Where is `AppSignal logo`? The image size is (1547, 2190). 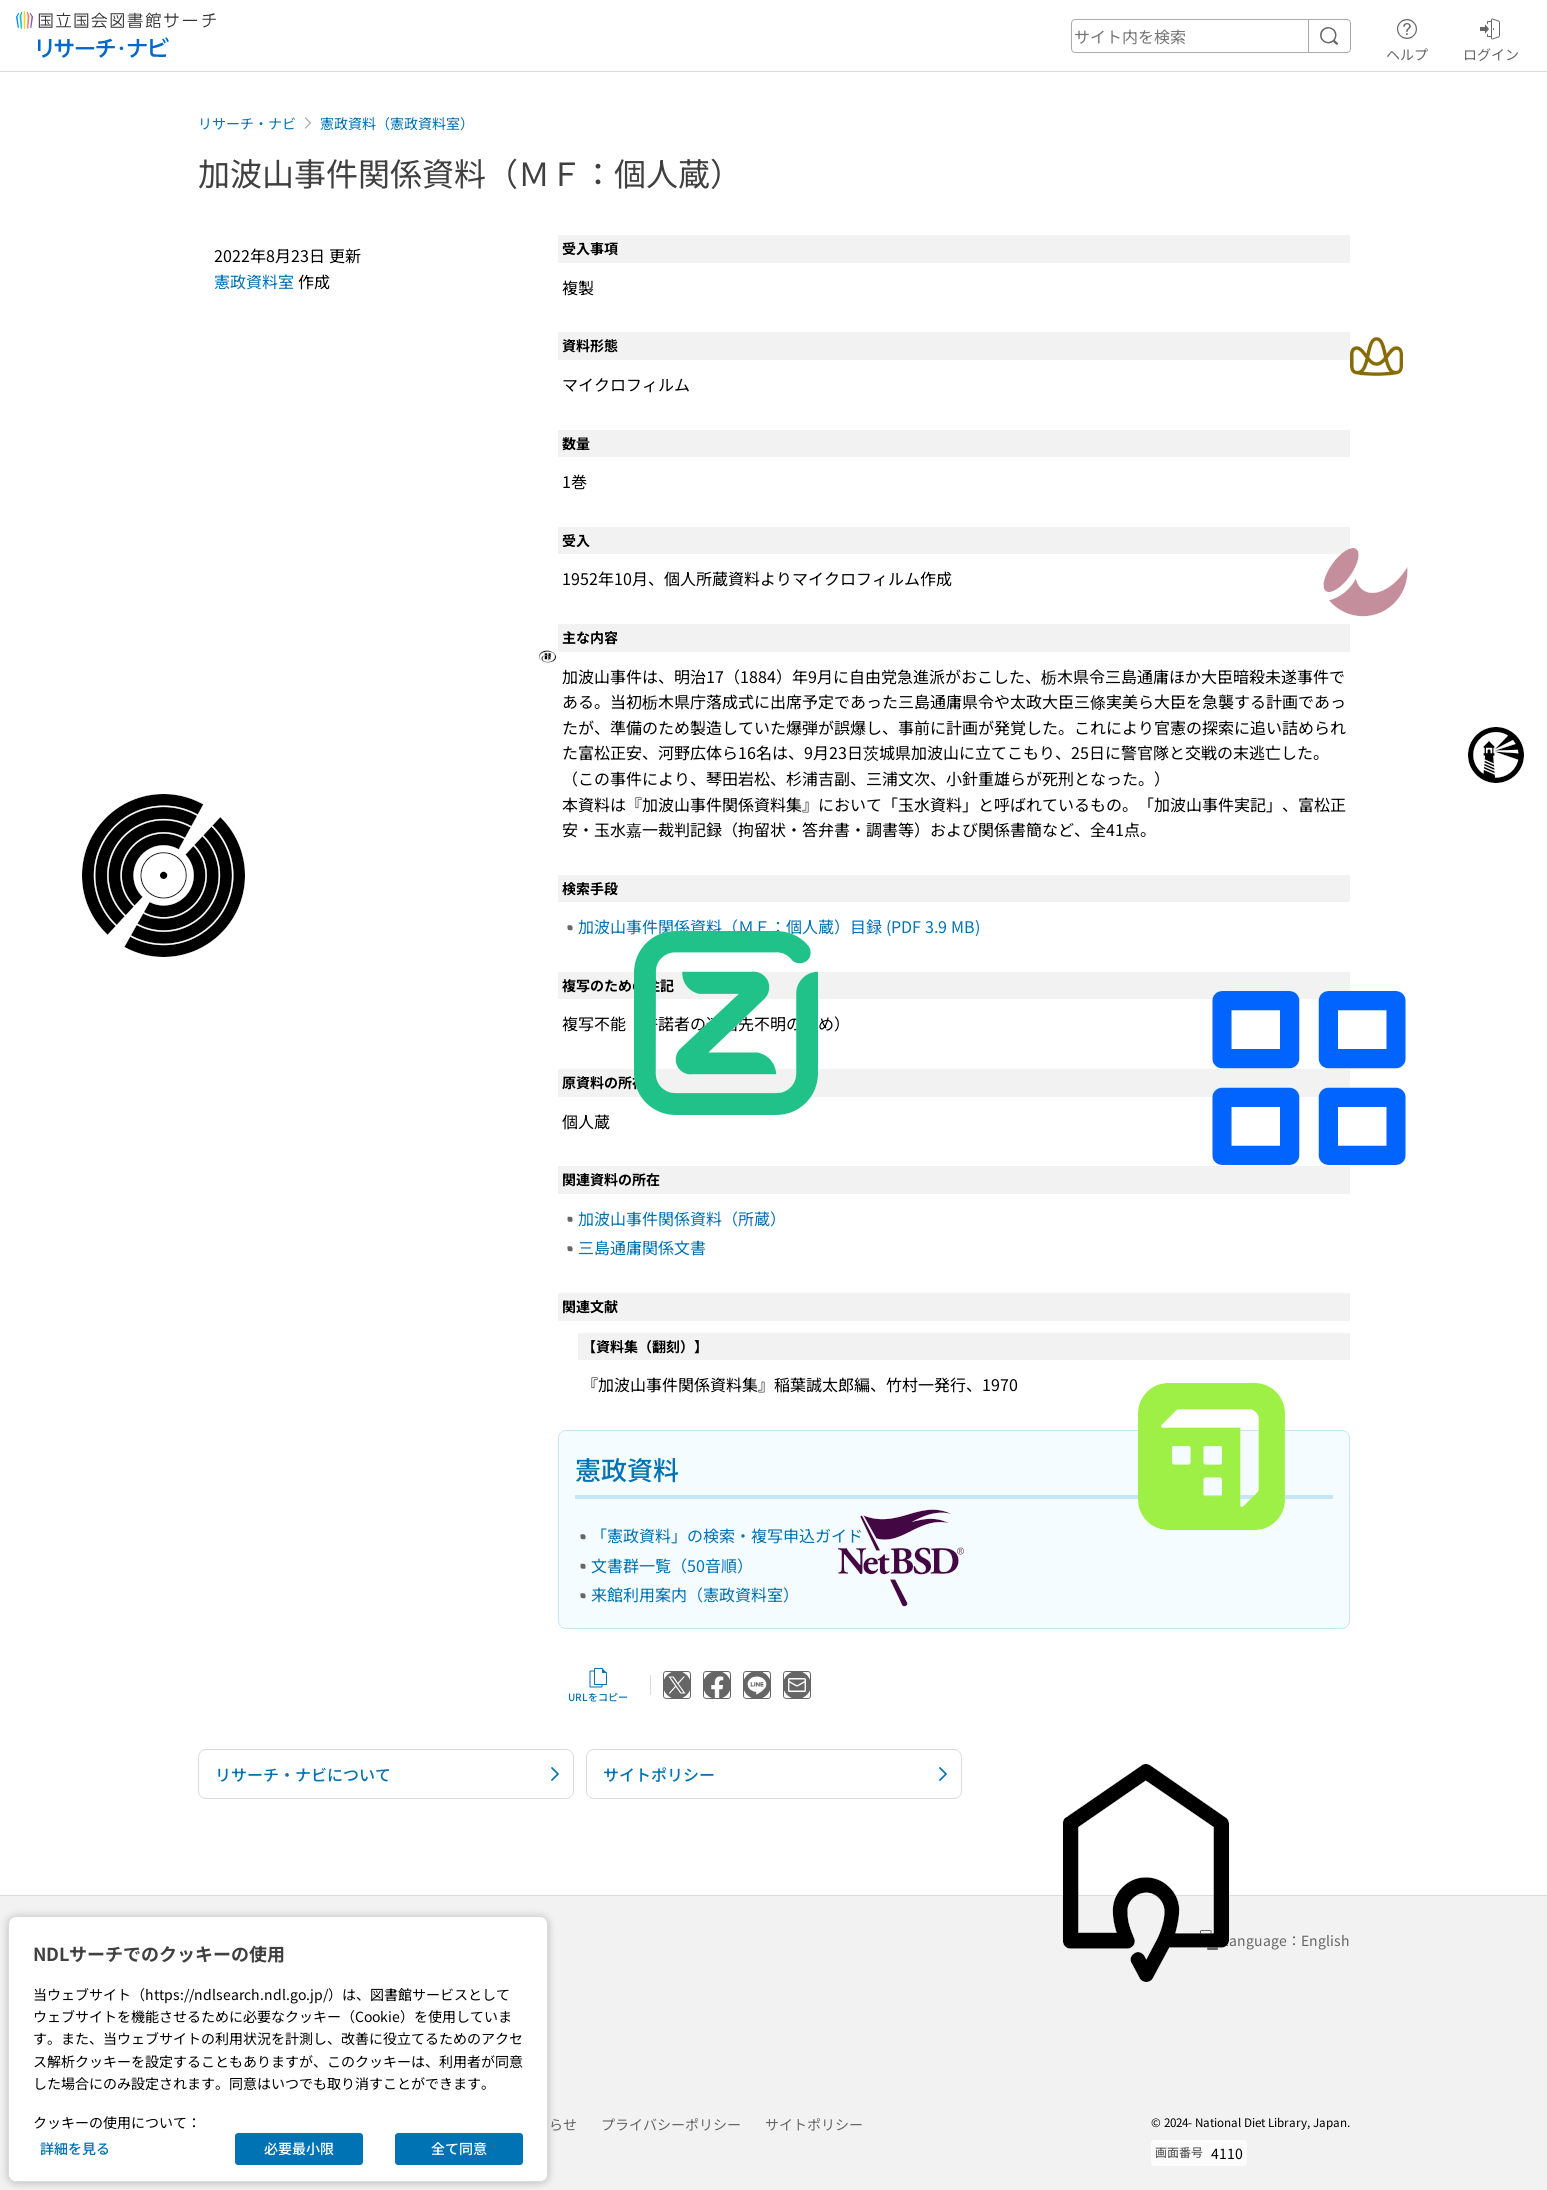 AppSignal logo is located at coordinates (1376, 356).